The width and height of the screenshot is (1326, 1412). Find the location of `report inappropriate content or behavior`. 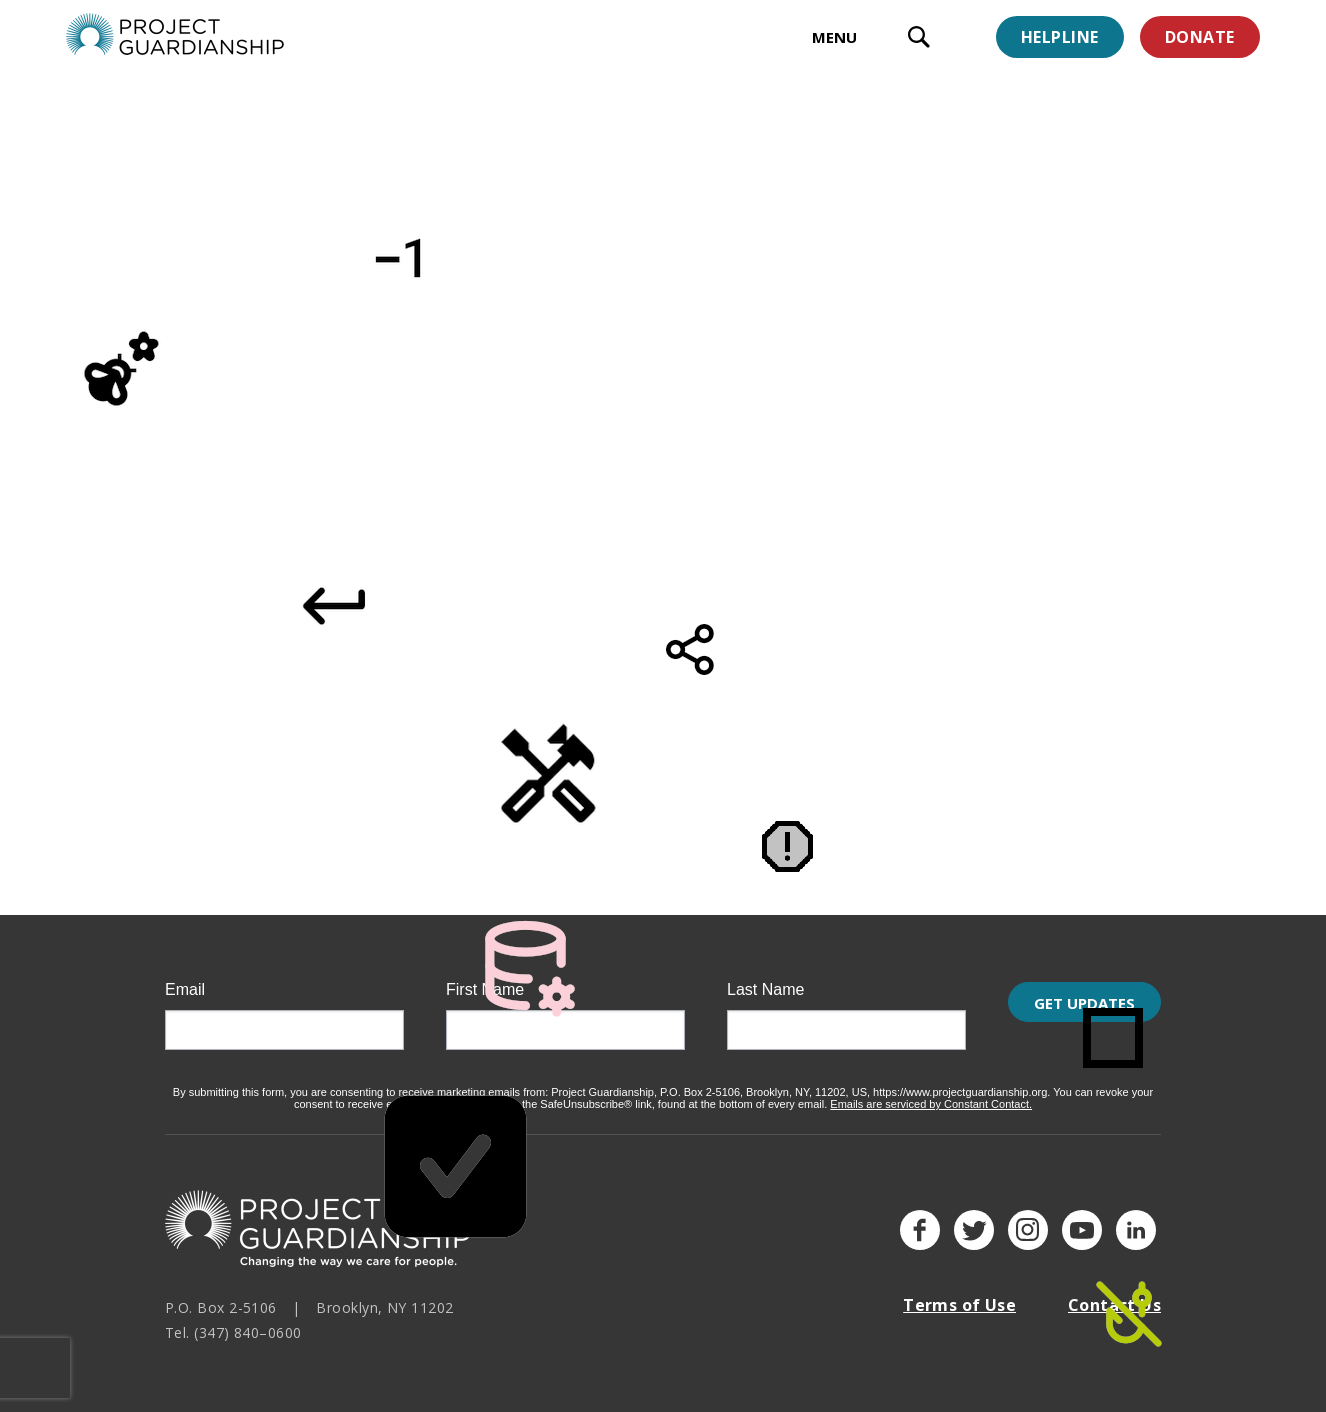

report inappropriate content or behavior is located at coordinates (787, 846).